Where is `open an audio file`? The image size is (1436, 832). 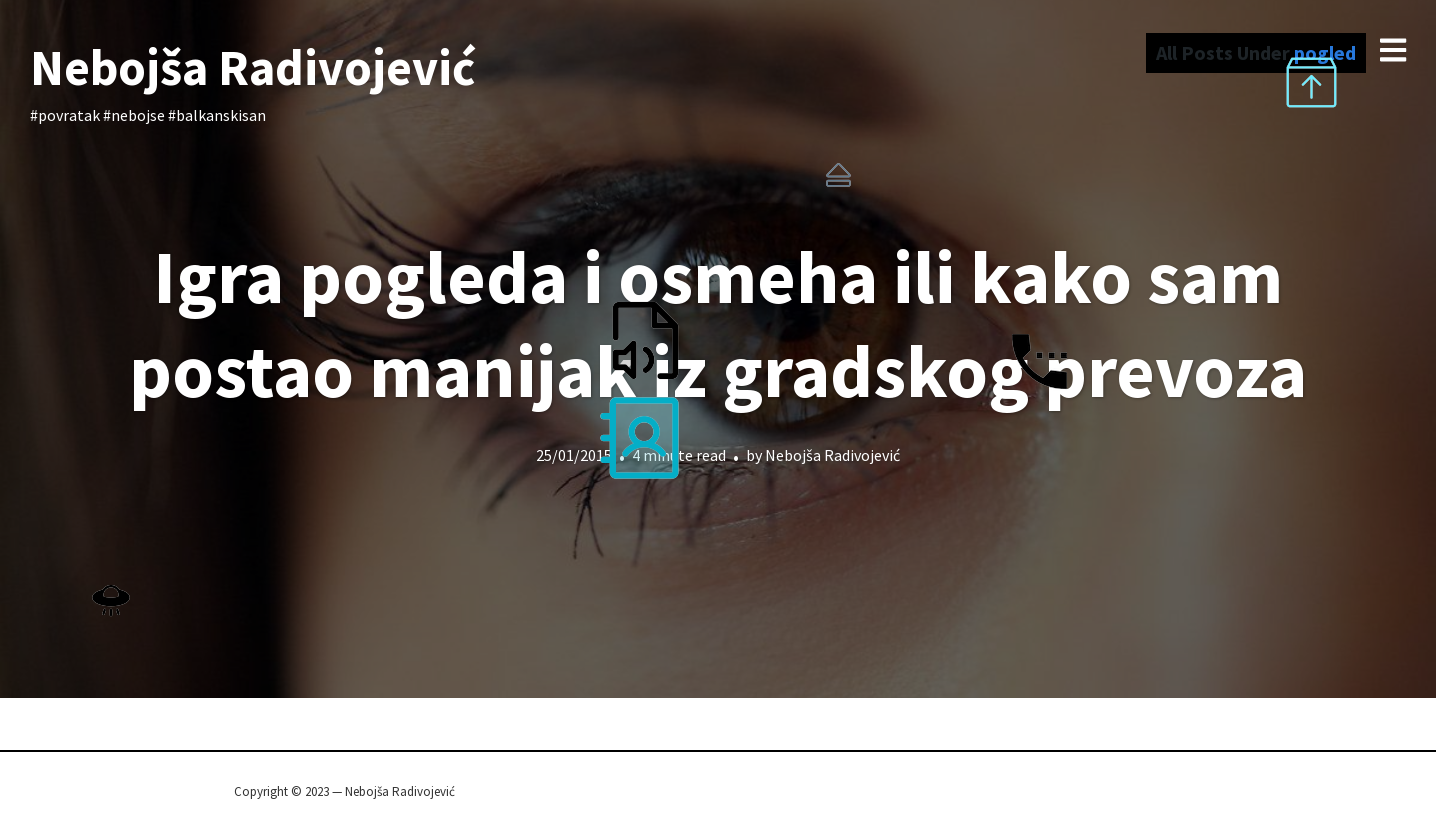 open an audio file is located at coordinates (645, 340).